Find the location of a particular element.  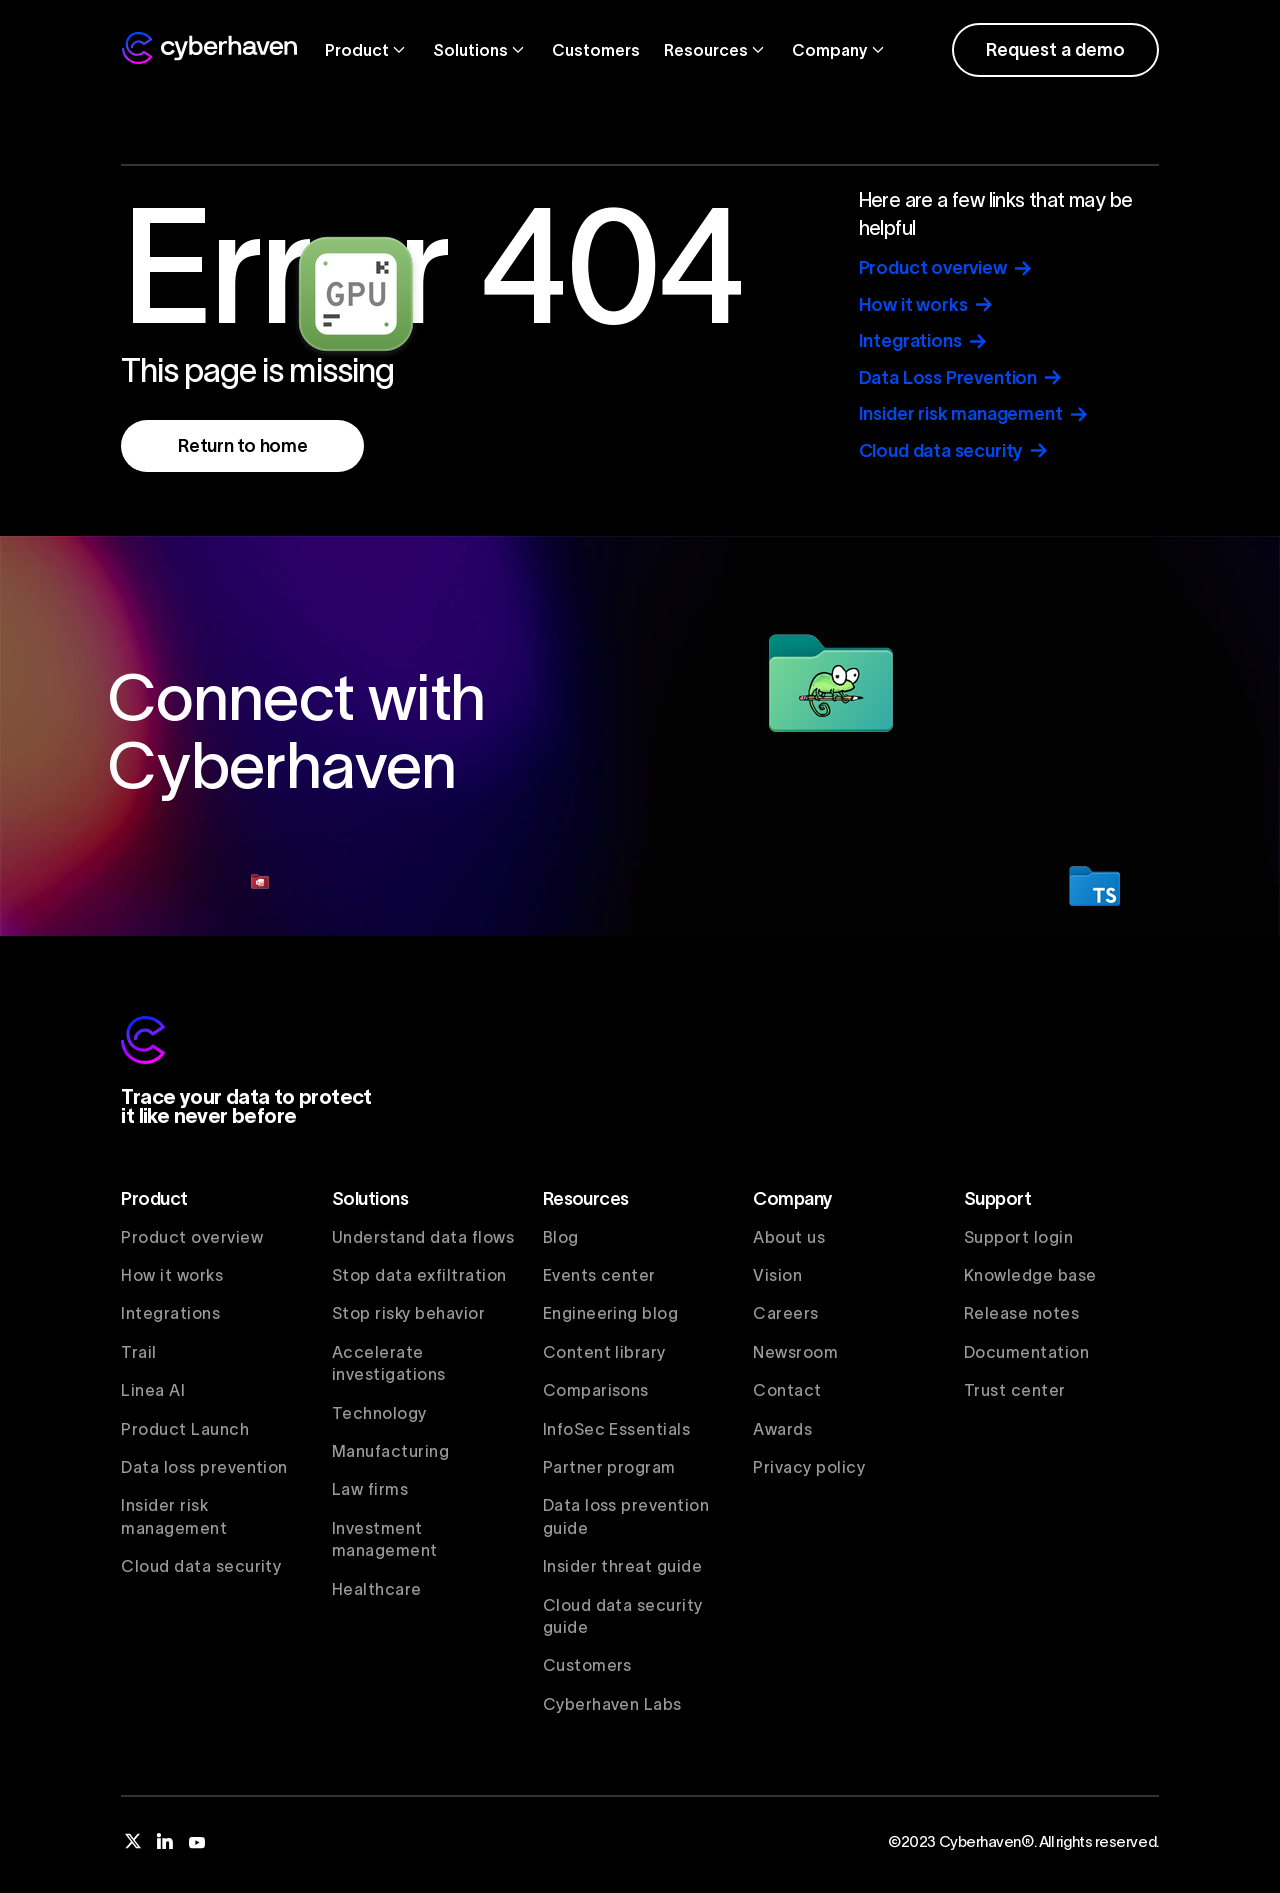

folder containing microsoft access database files is located at coordinates (260, 882).